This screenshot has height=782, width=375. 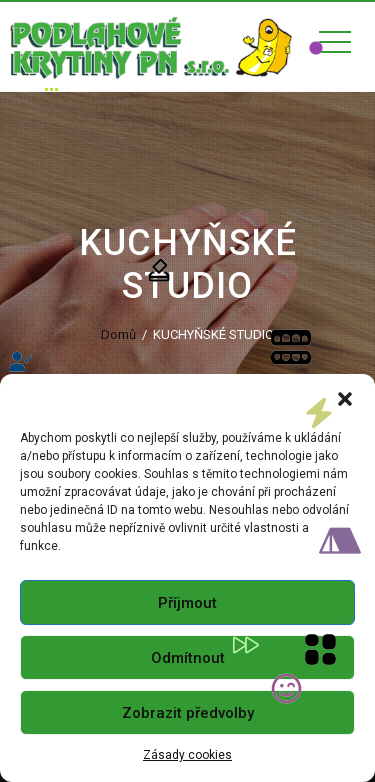 I want to click on view grid layout, so click(x=320, y=649).